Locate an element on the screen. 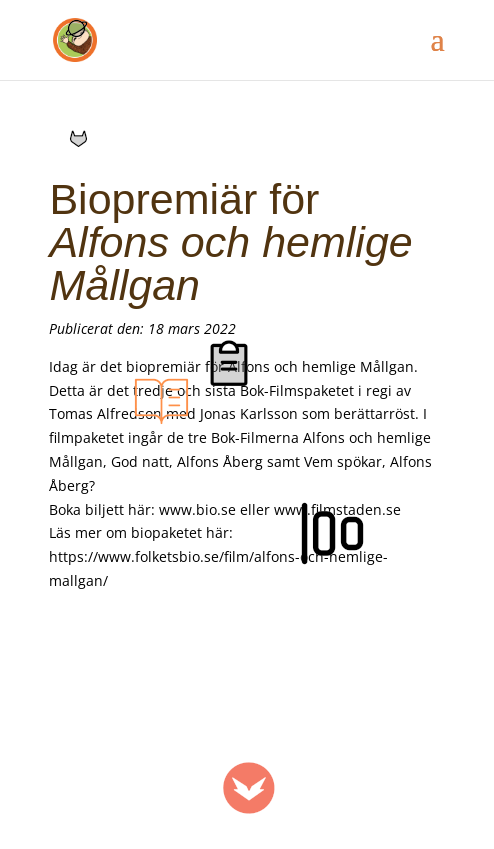 The width and height of the screenshot is (494, 849). open reading mode or e-reader is located at coordinates (161, 397).